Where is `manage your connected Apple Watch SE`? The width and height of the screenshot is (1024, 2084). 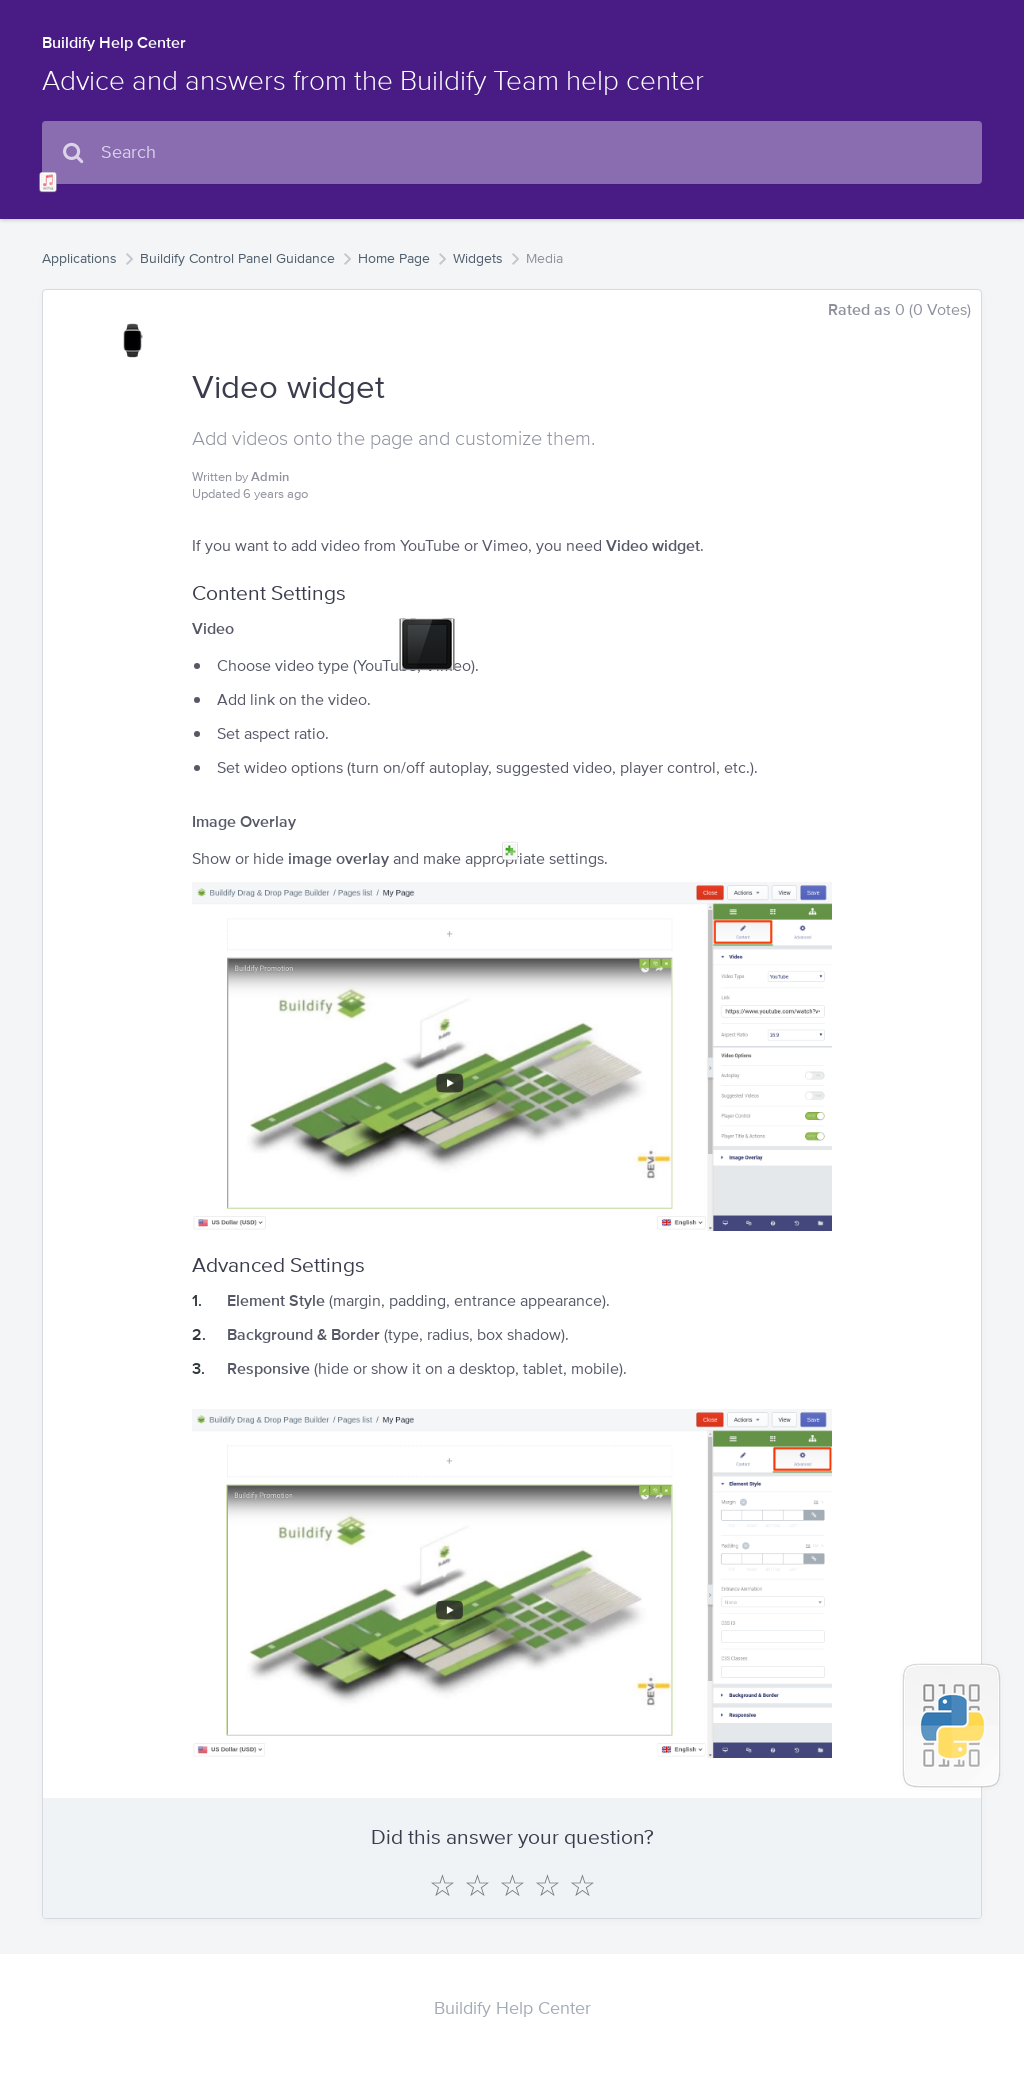 manage your connected Apple Watch SE is located at coordinates (132, 340).